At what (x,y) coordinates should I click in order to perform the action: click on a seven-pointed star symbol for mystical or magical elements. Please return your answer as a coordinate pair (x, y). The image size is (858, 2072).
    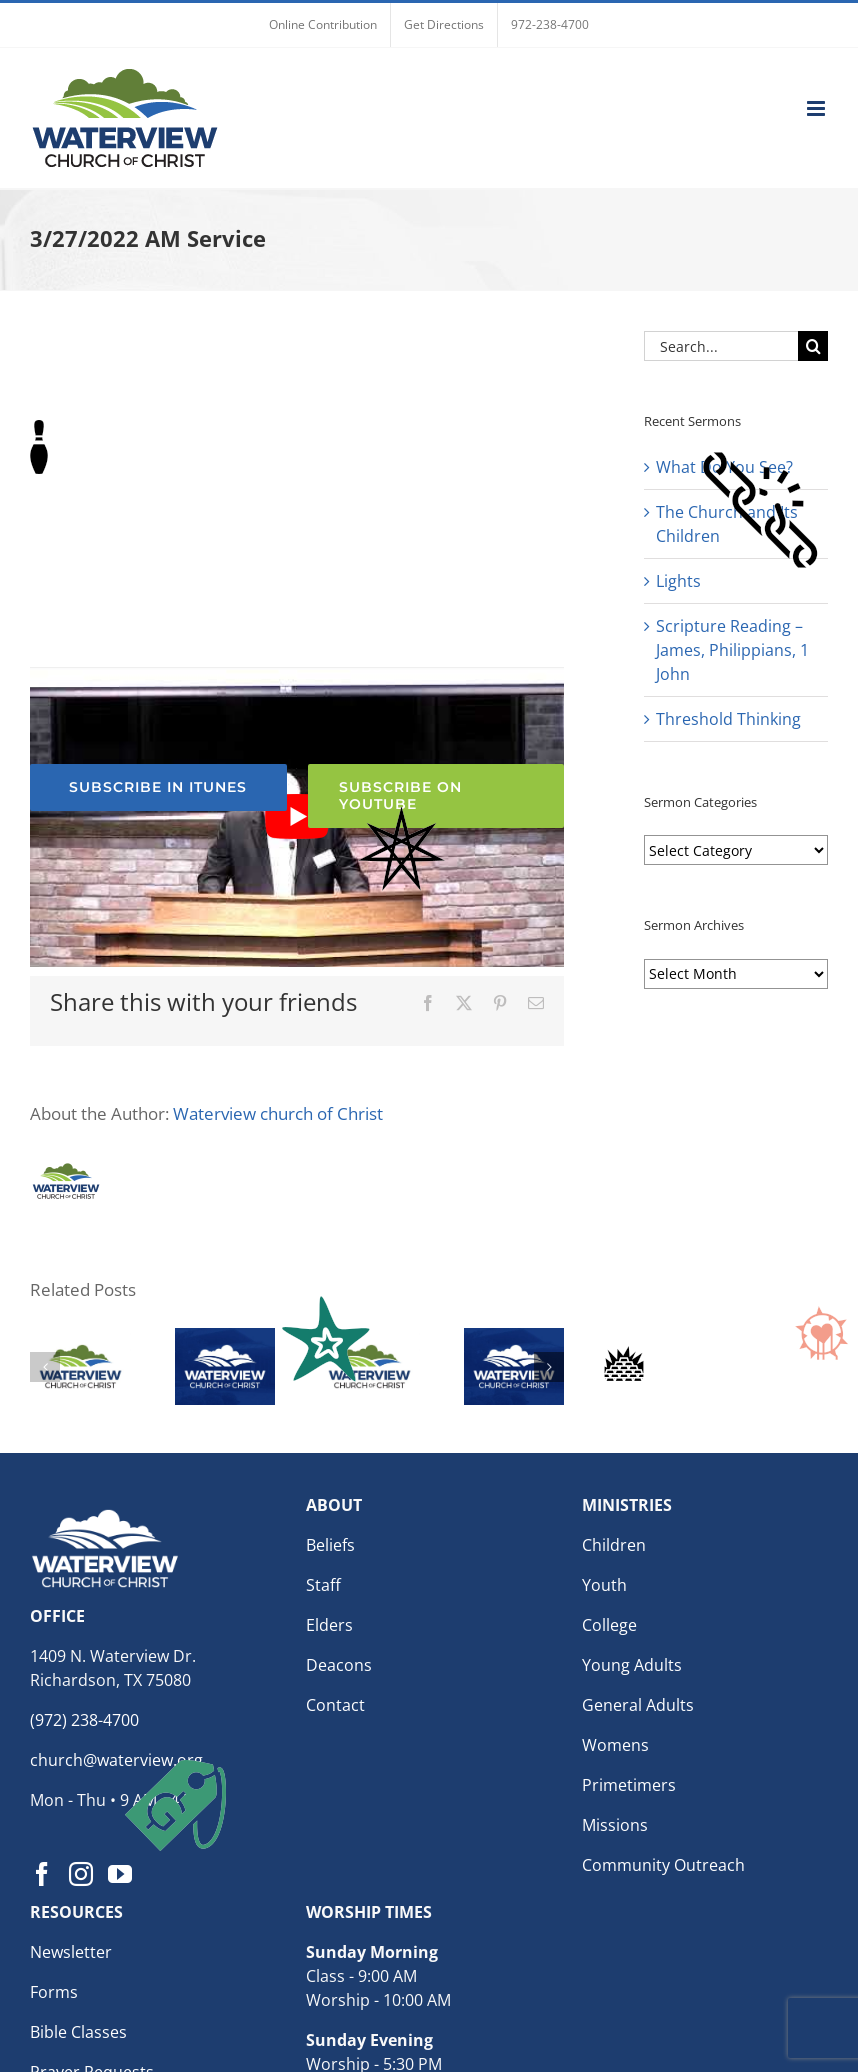
    Looking at the image, I should click on (401, 848).